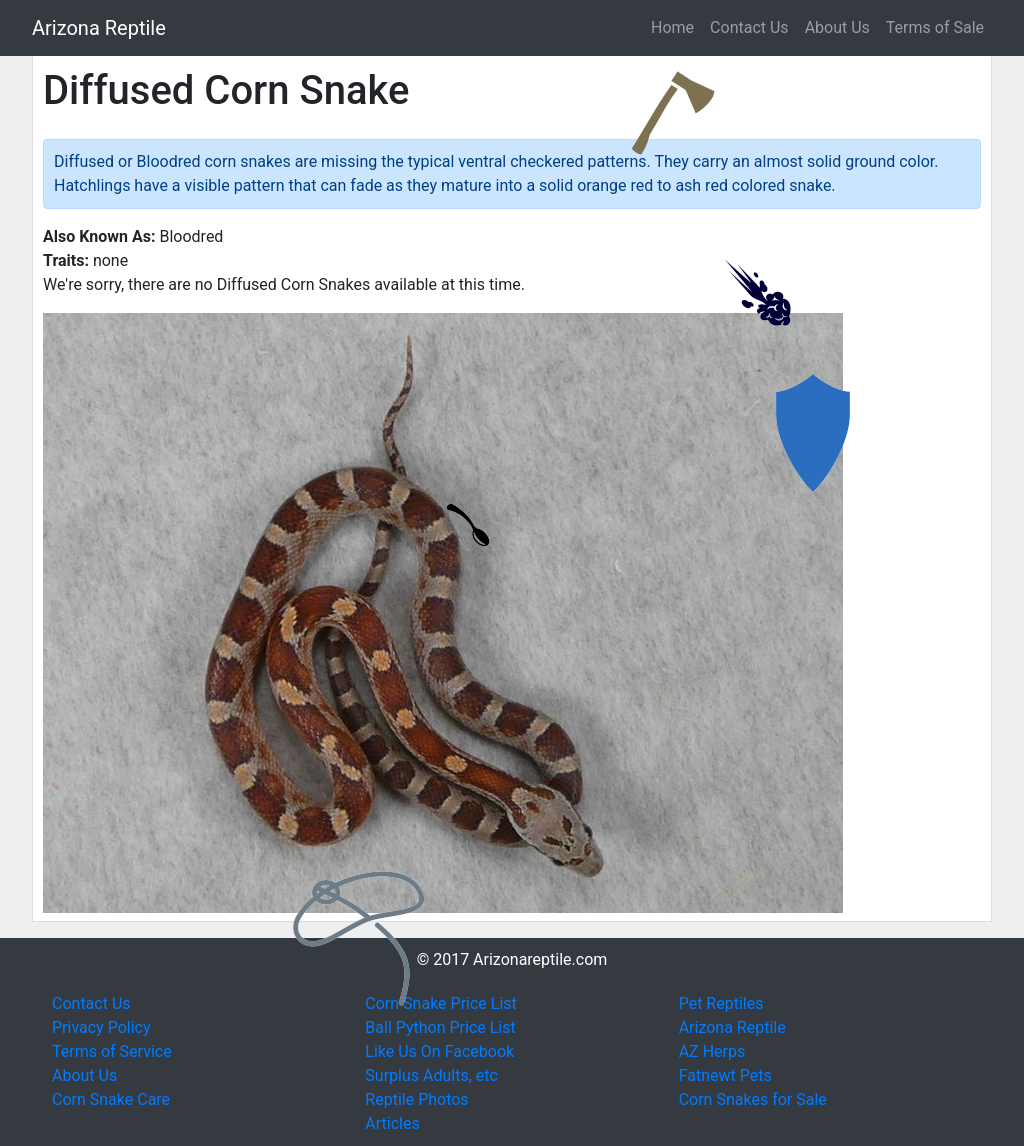 The height and width of the screenshot is (1146, 1024). I want to click on select or capture objects with freeform drawing, so click(359, 938).